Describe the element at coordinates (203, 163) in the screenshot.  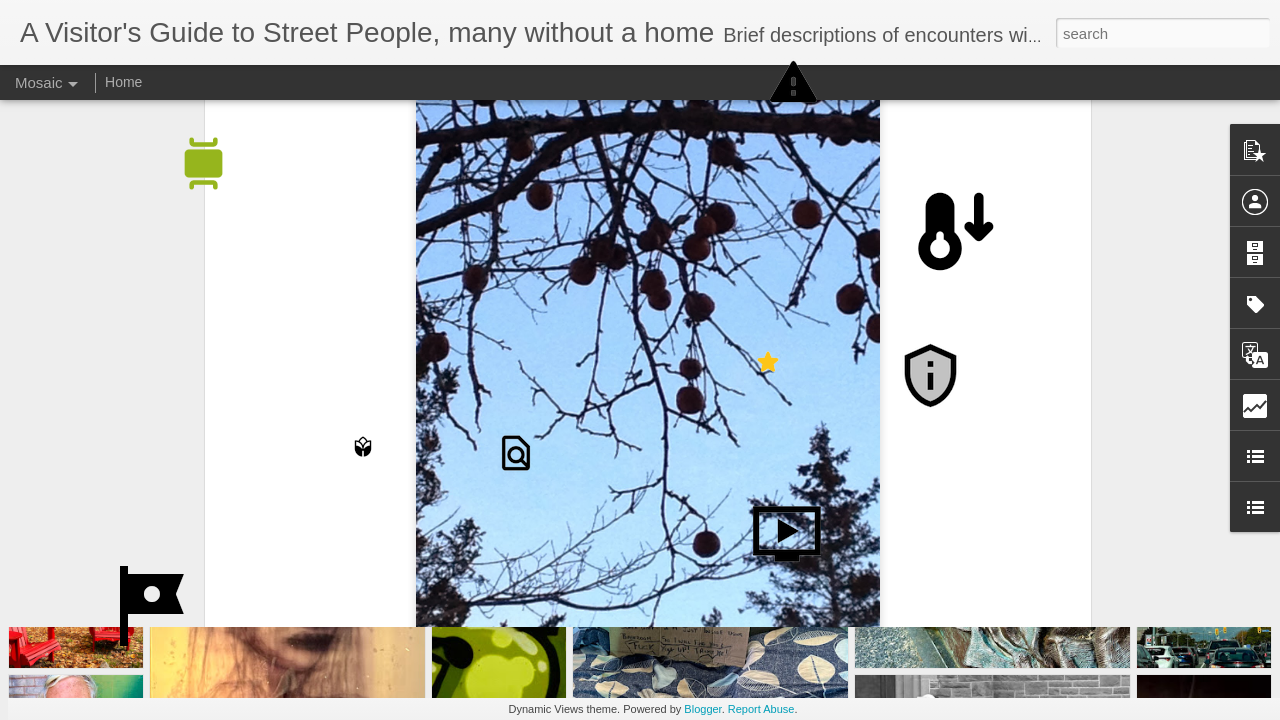
I see `scroll through vertical carousel content` at that location.